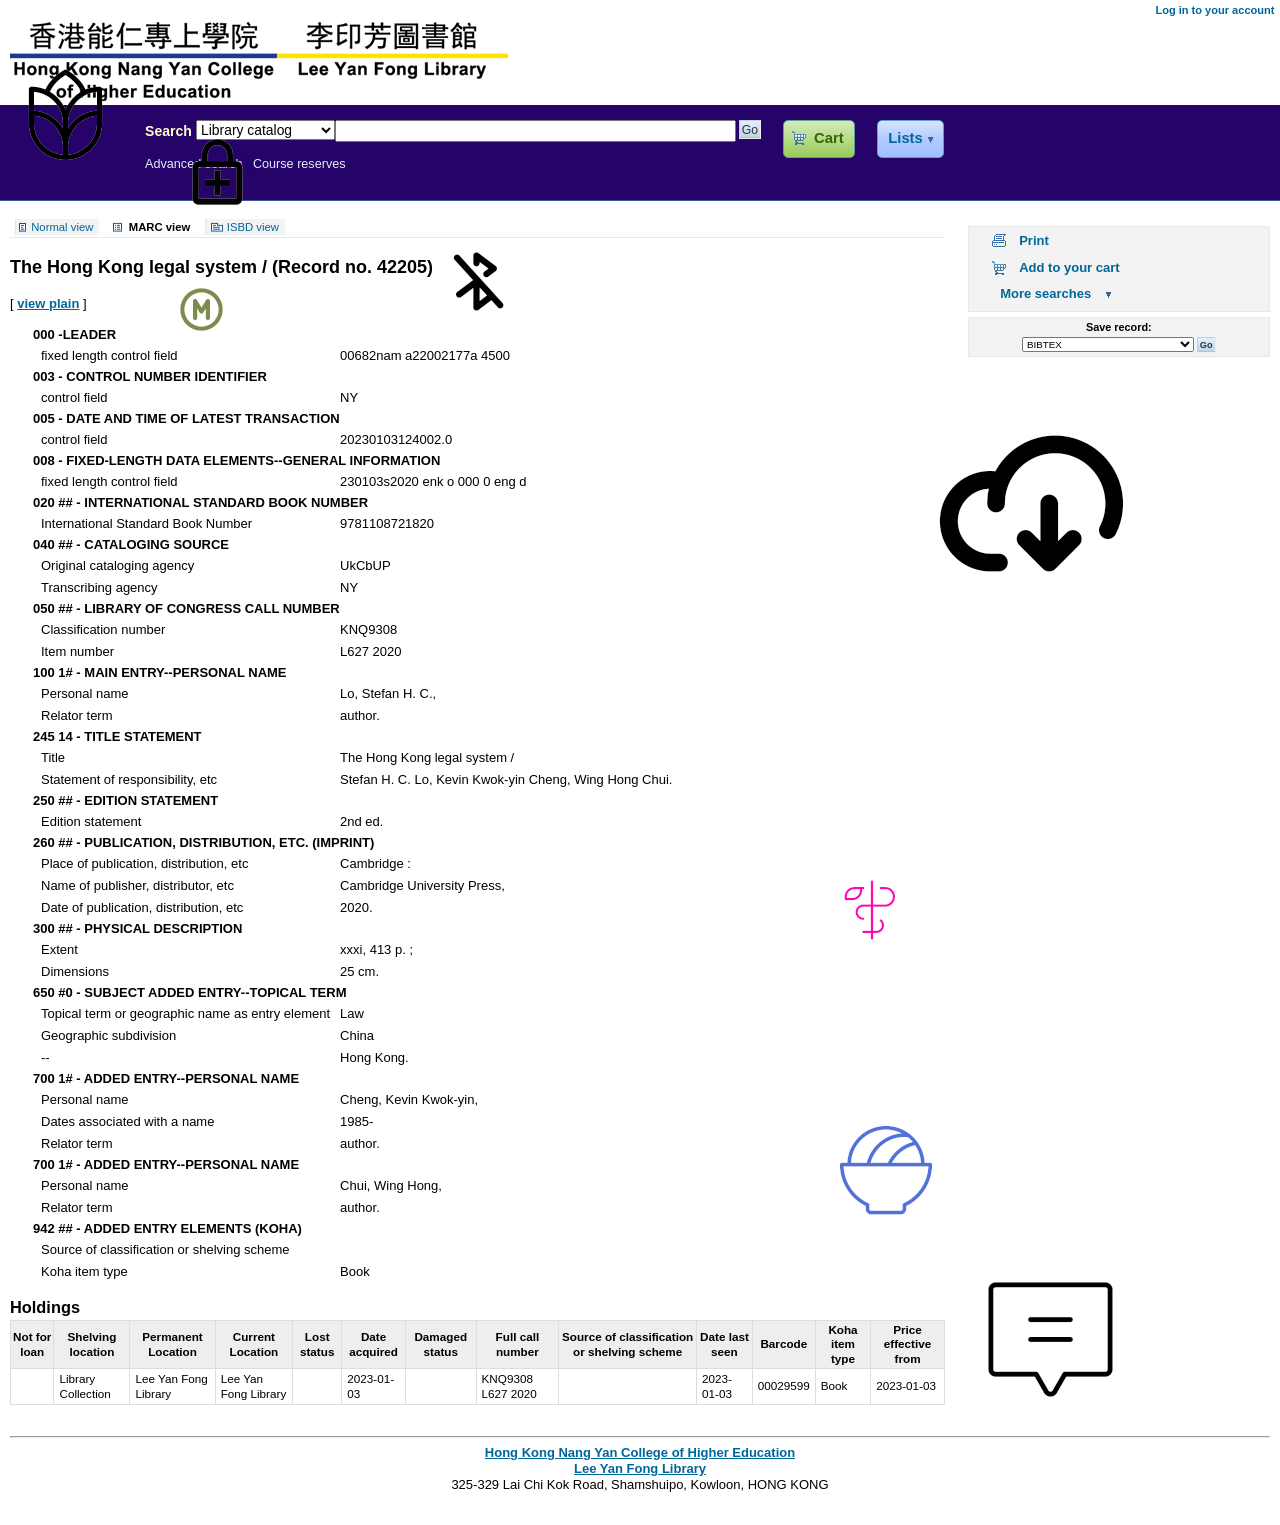 The image size is (1280, 1525). What do you see at coordinates (201, 309) in the screenshot?
I see `metro or subway transit indicator` at bounding box center [201, 309].